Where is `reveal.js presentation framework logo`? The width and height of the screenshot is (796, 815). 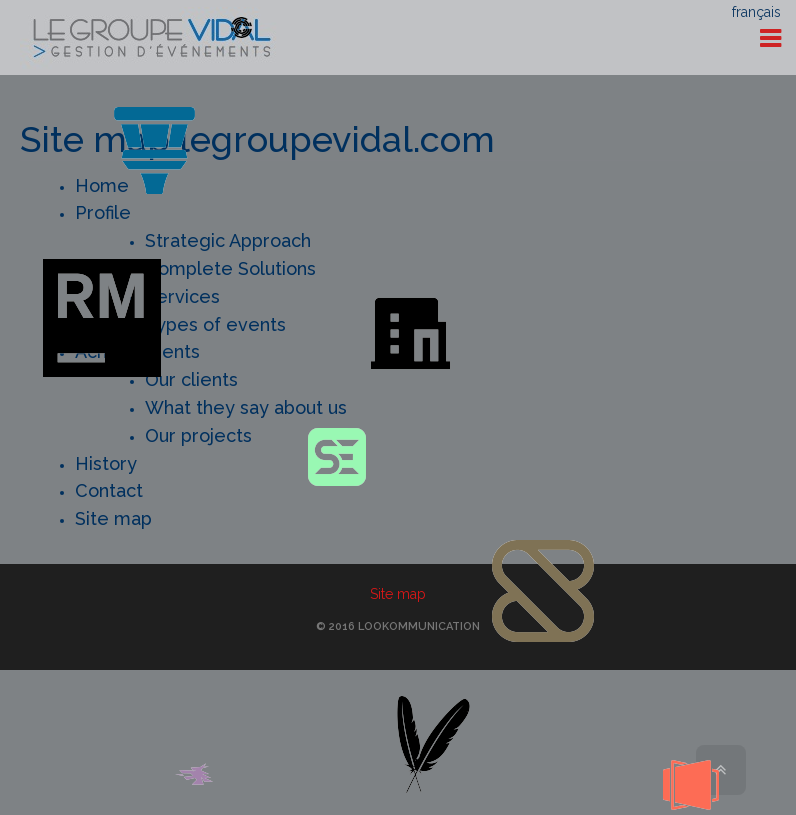
reveal.js presentation framework logo is located at coordinates (691, 785).